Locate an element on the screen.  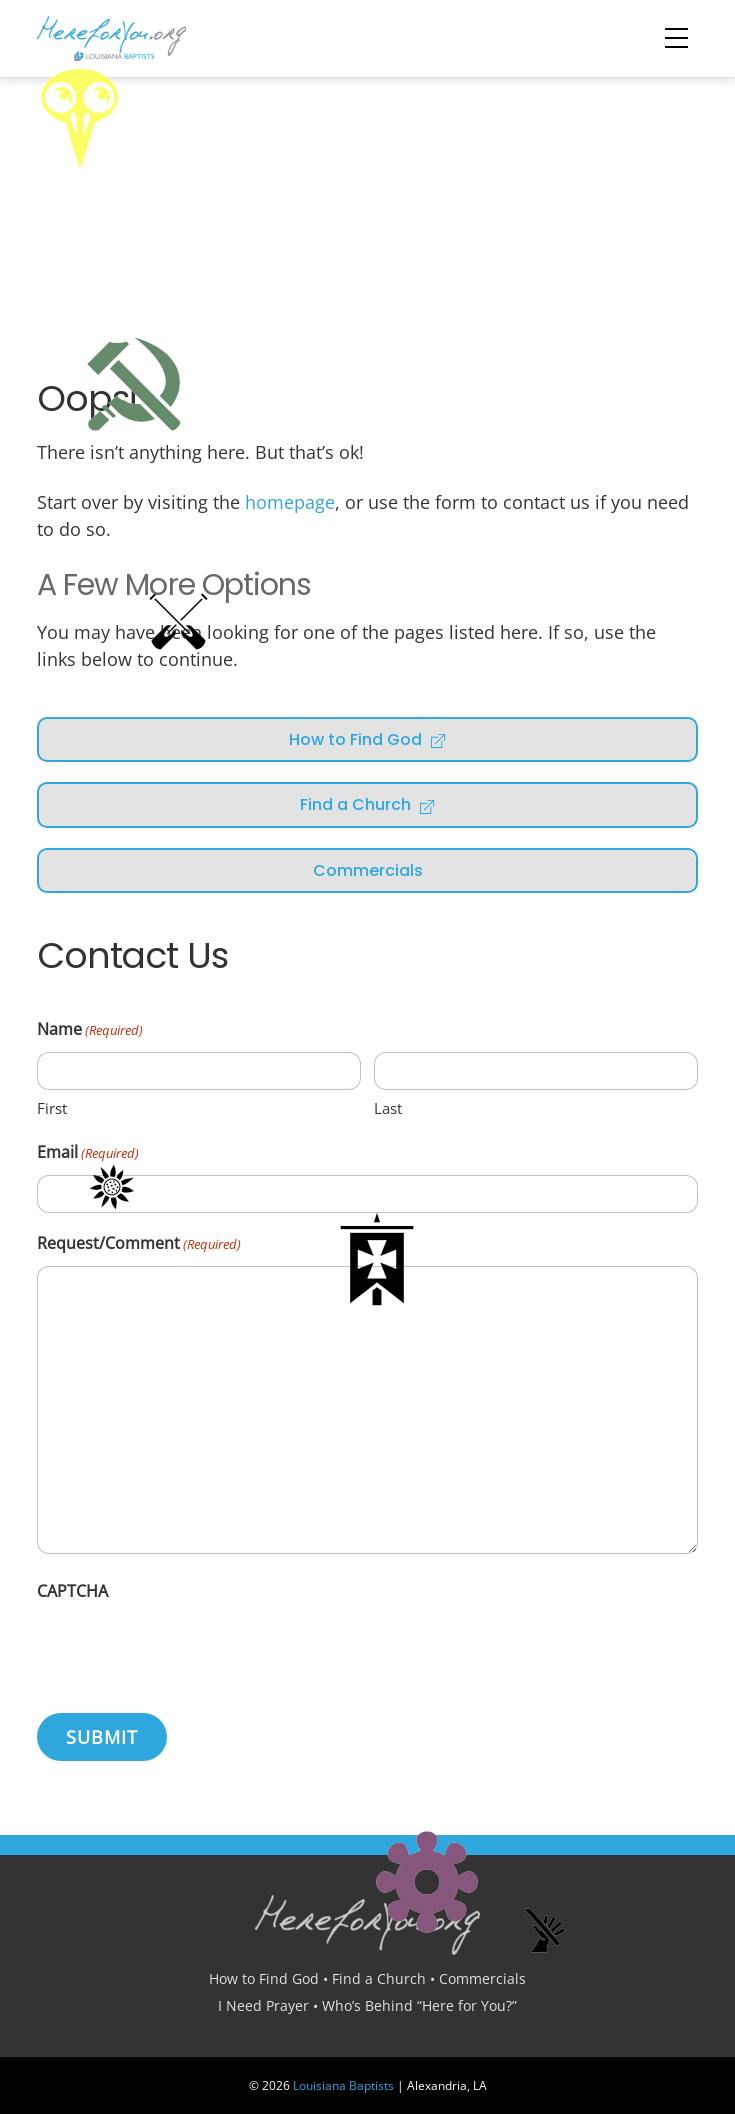
catch or grab an item is located at coordinates (544, 1930).